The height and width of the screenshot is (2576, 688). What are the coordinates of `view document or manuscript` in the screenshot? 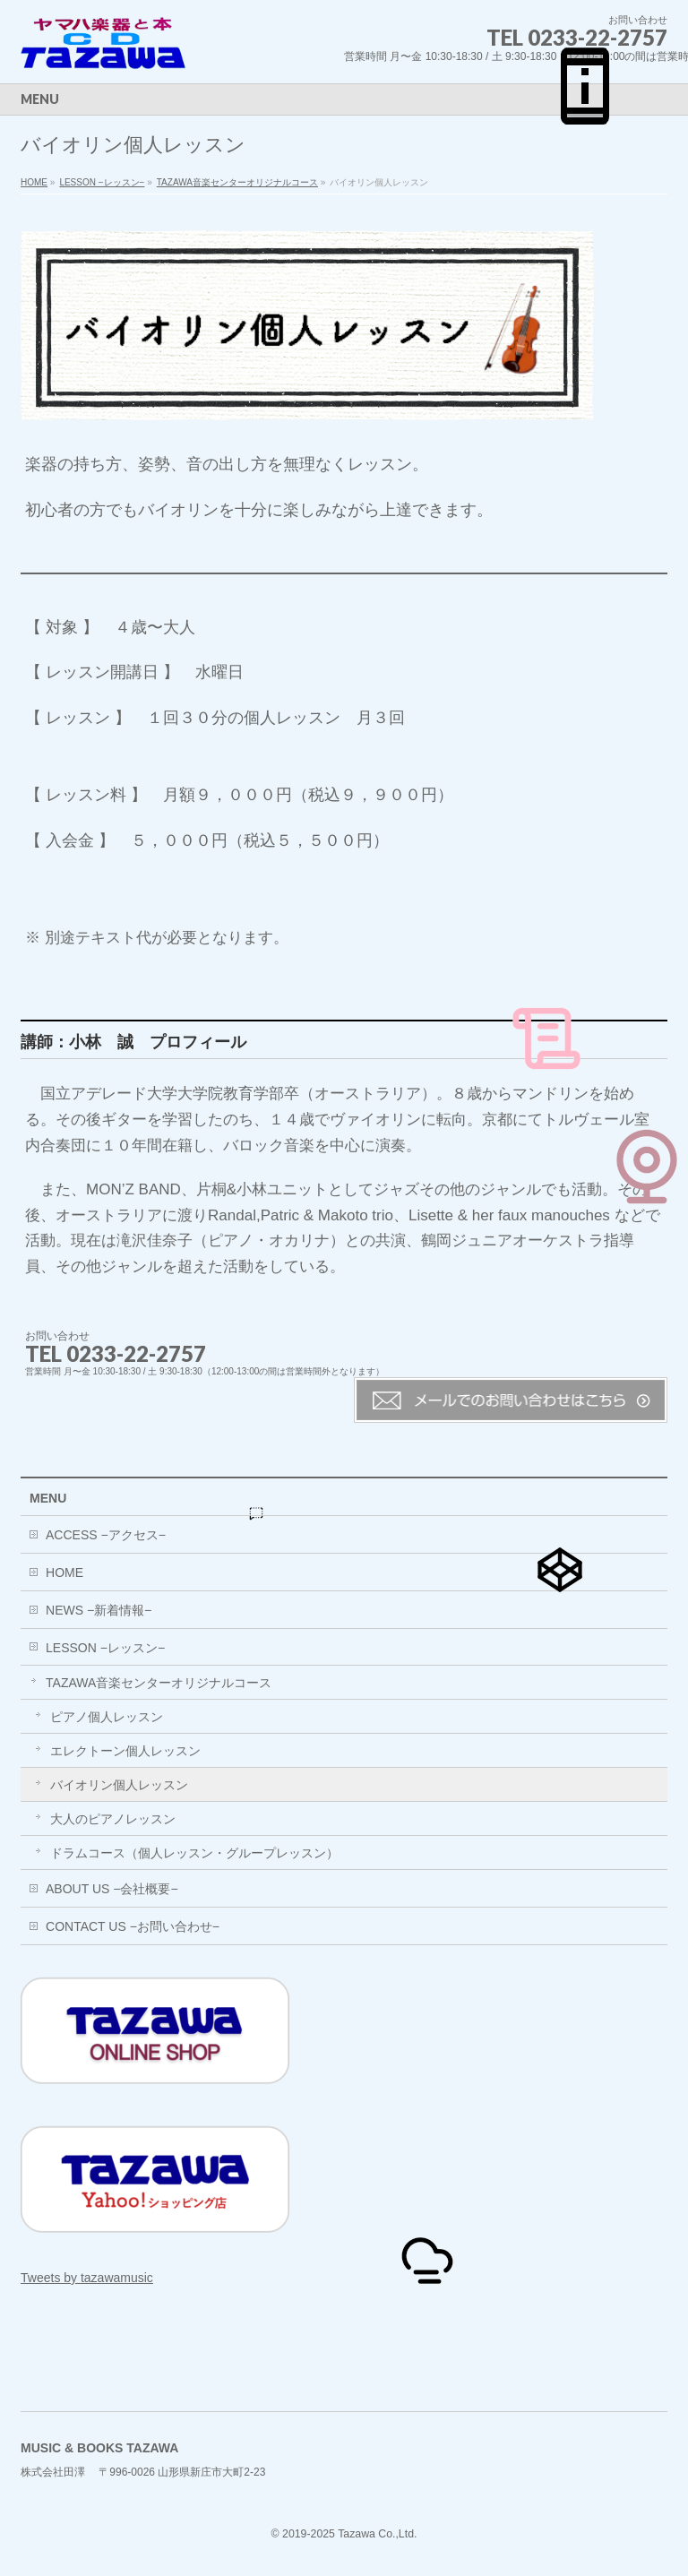 It's located at (546, 1038).